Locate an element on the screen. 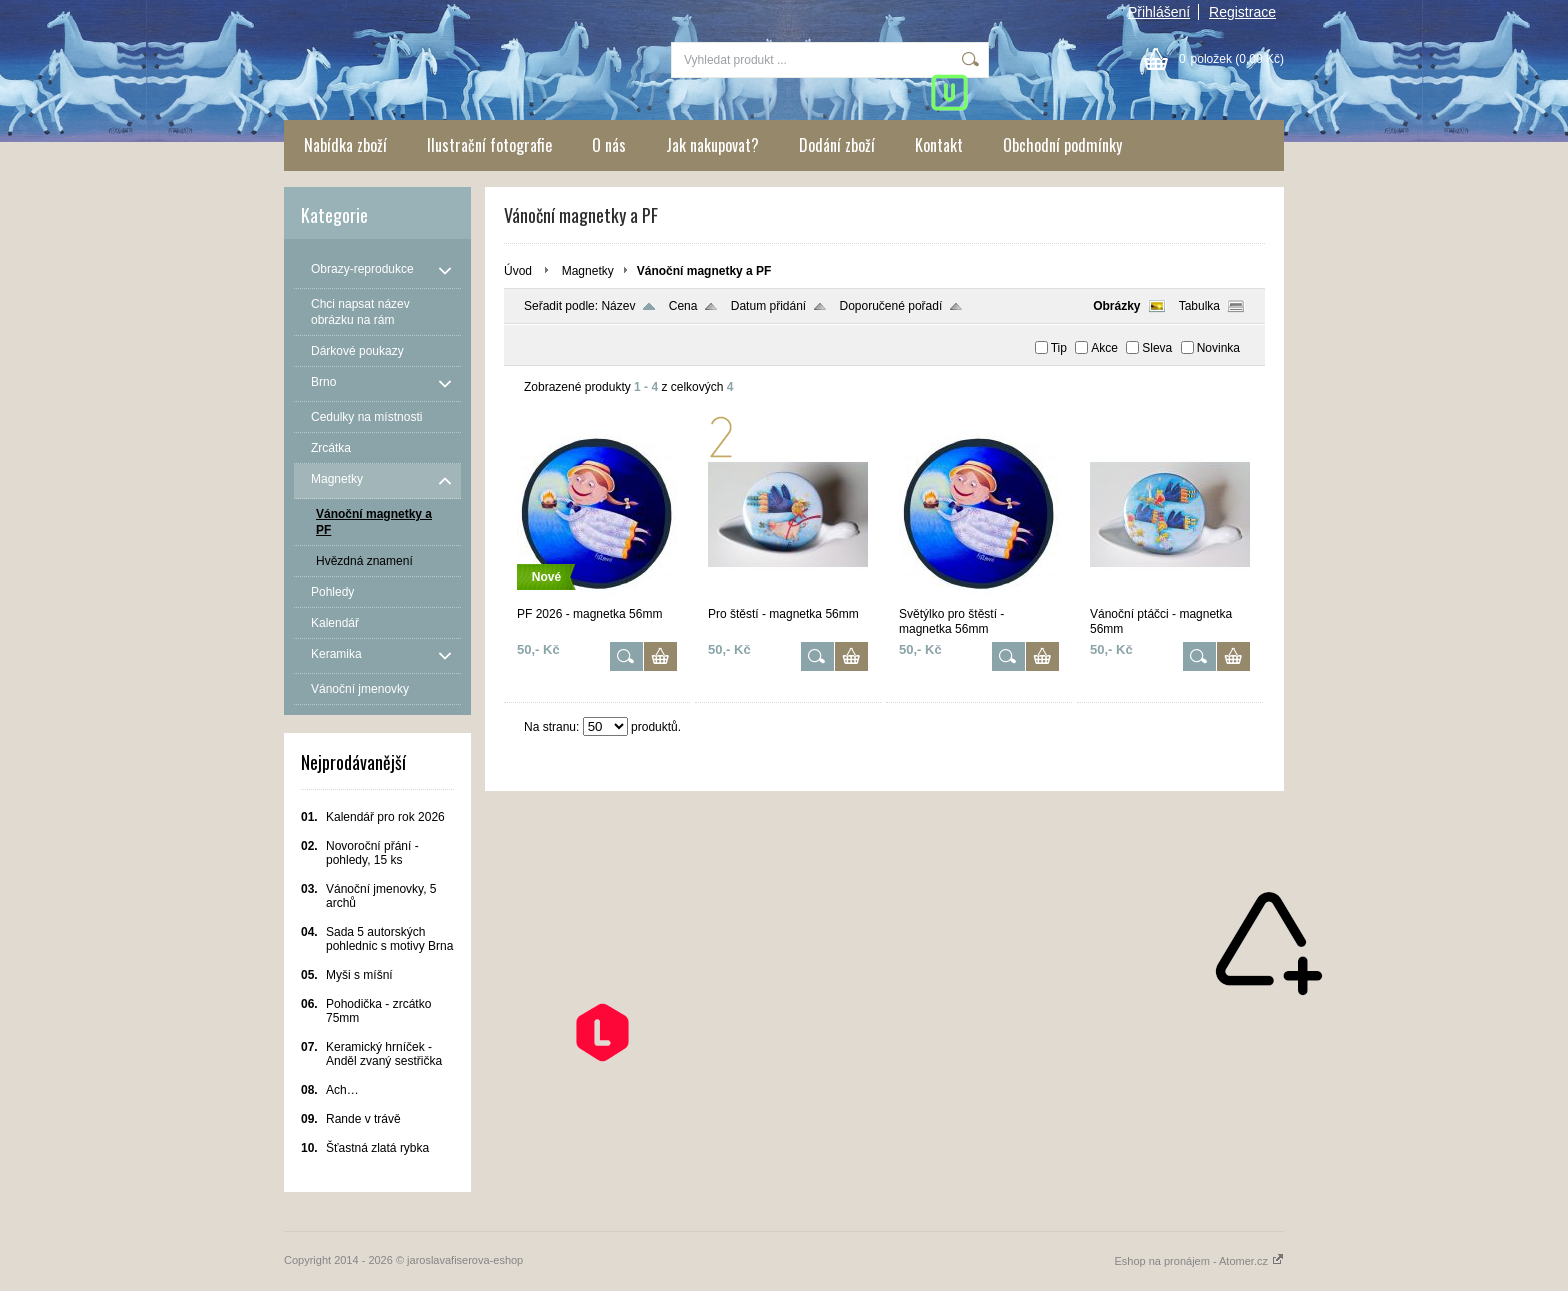 The image size is (1568, 1291). indicates step two in a multi-step process is located at coordinates (721, 437).